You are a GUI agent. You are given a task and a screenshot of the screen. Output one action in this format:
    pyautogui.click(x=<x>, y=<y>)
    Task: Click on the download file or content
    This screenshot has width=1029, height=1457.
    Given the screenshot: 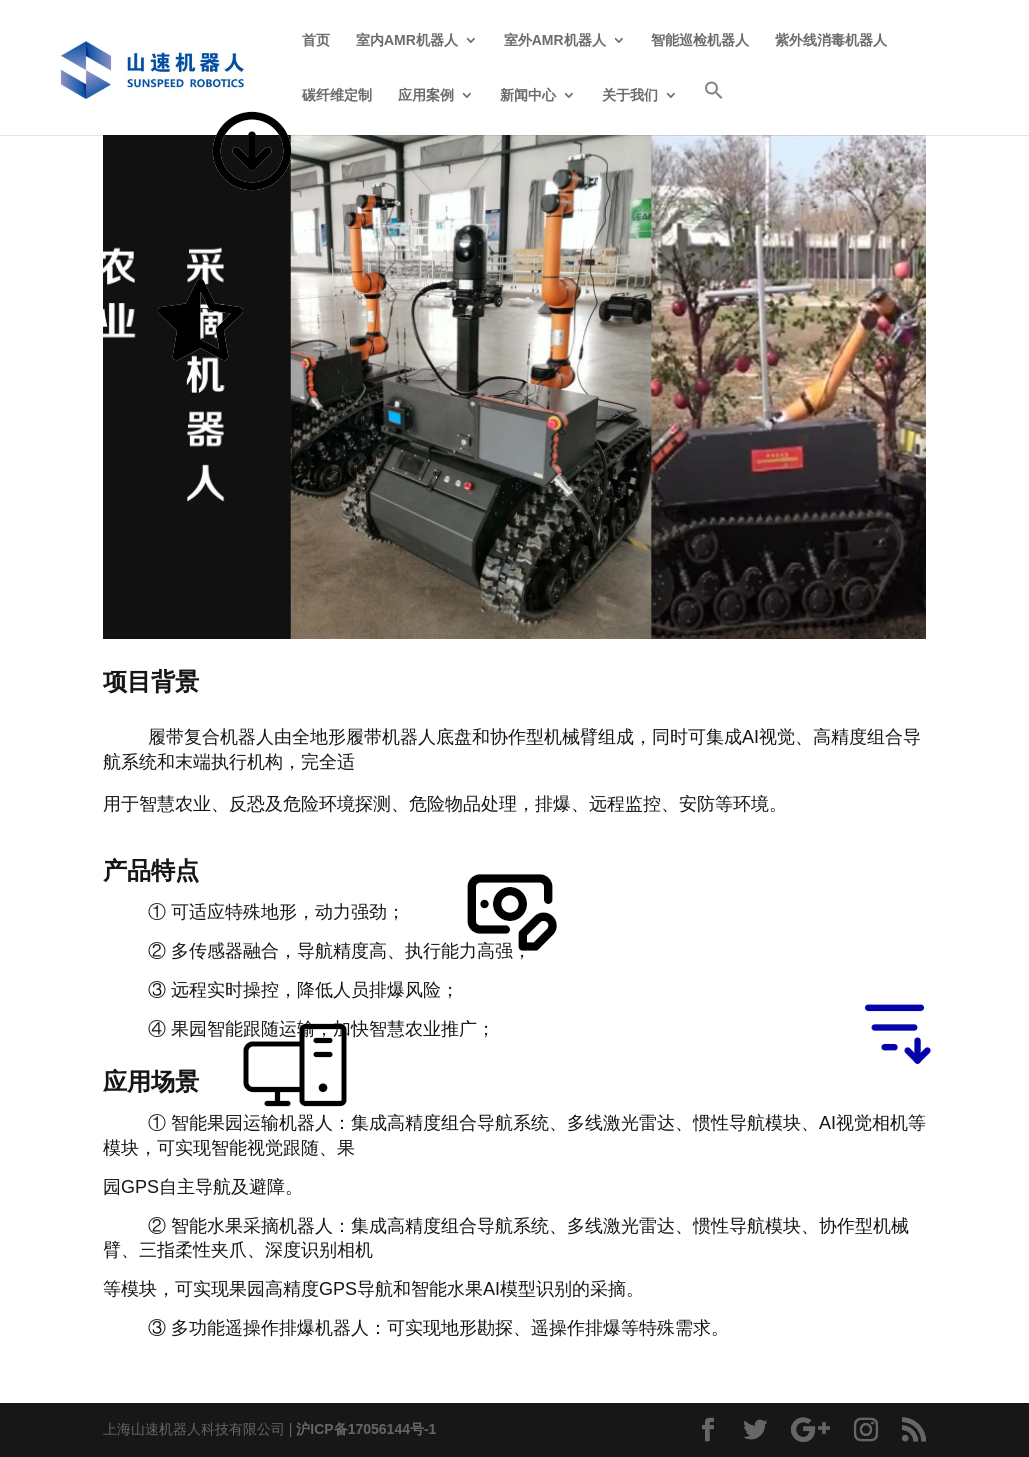 What is the action you would take?
    pyautogui.click(x=252, y=151)
    